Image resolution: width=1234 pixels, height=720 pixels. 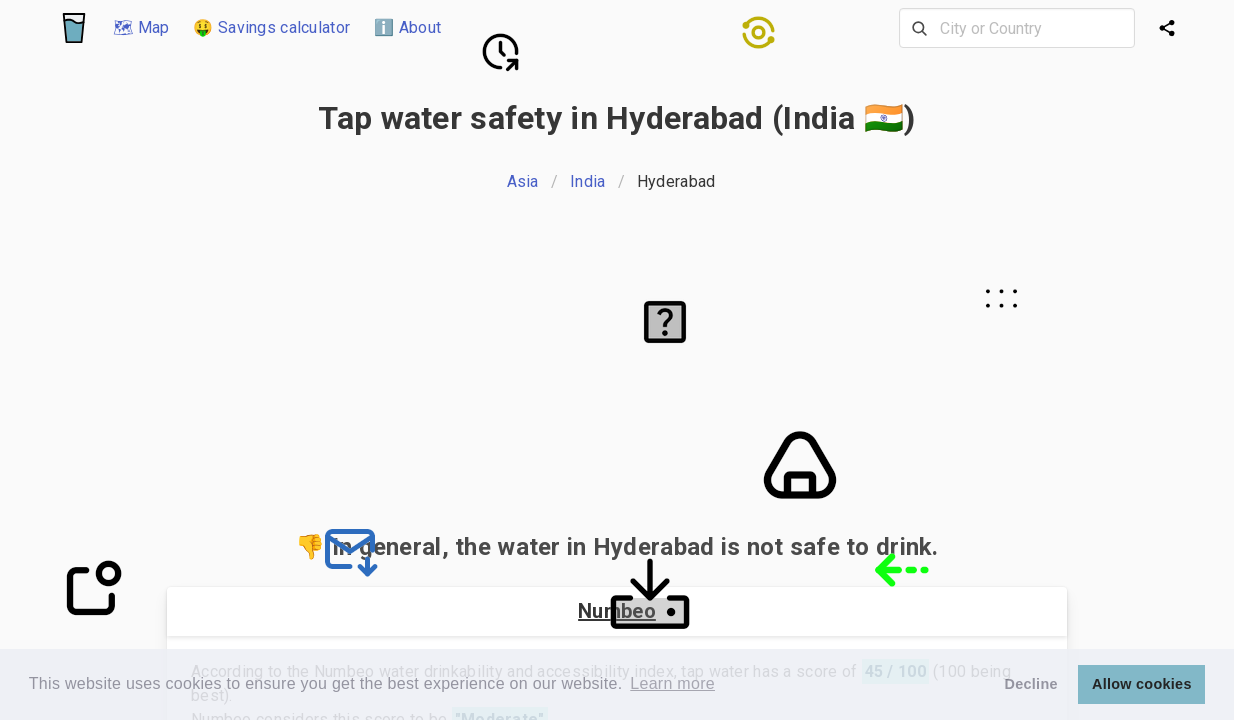 I want to click on share a scheduled event or time, so click(x=500, y=51).